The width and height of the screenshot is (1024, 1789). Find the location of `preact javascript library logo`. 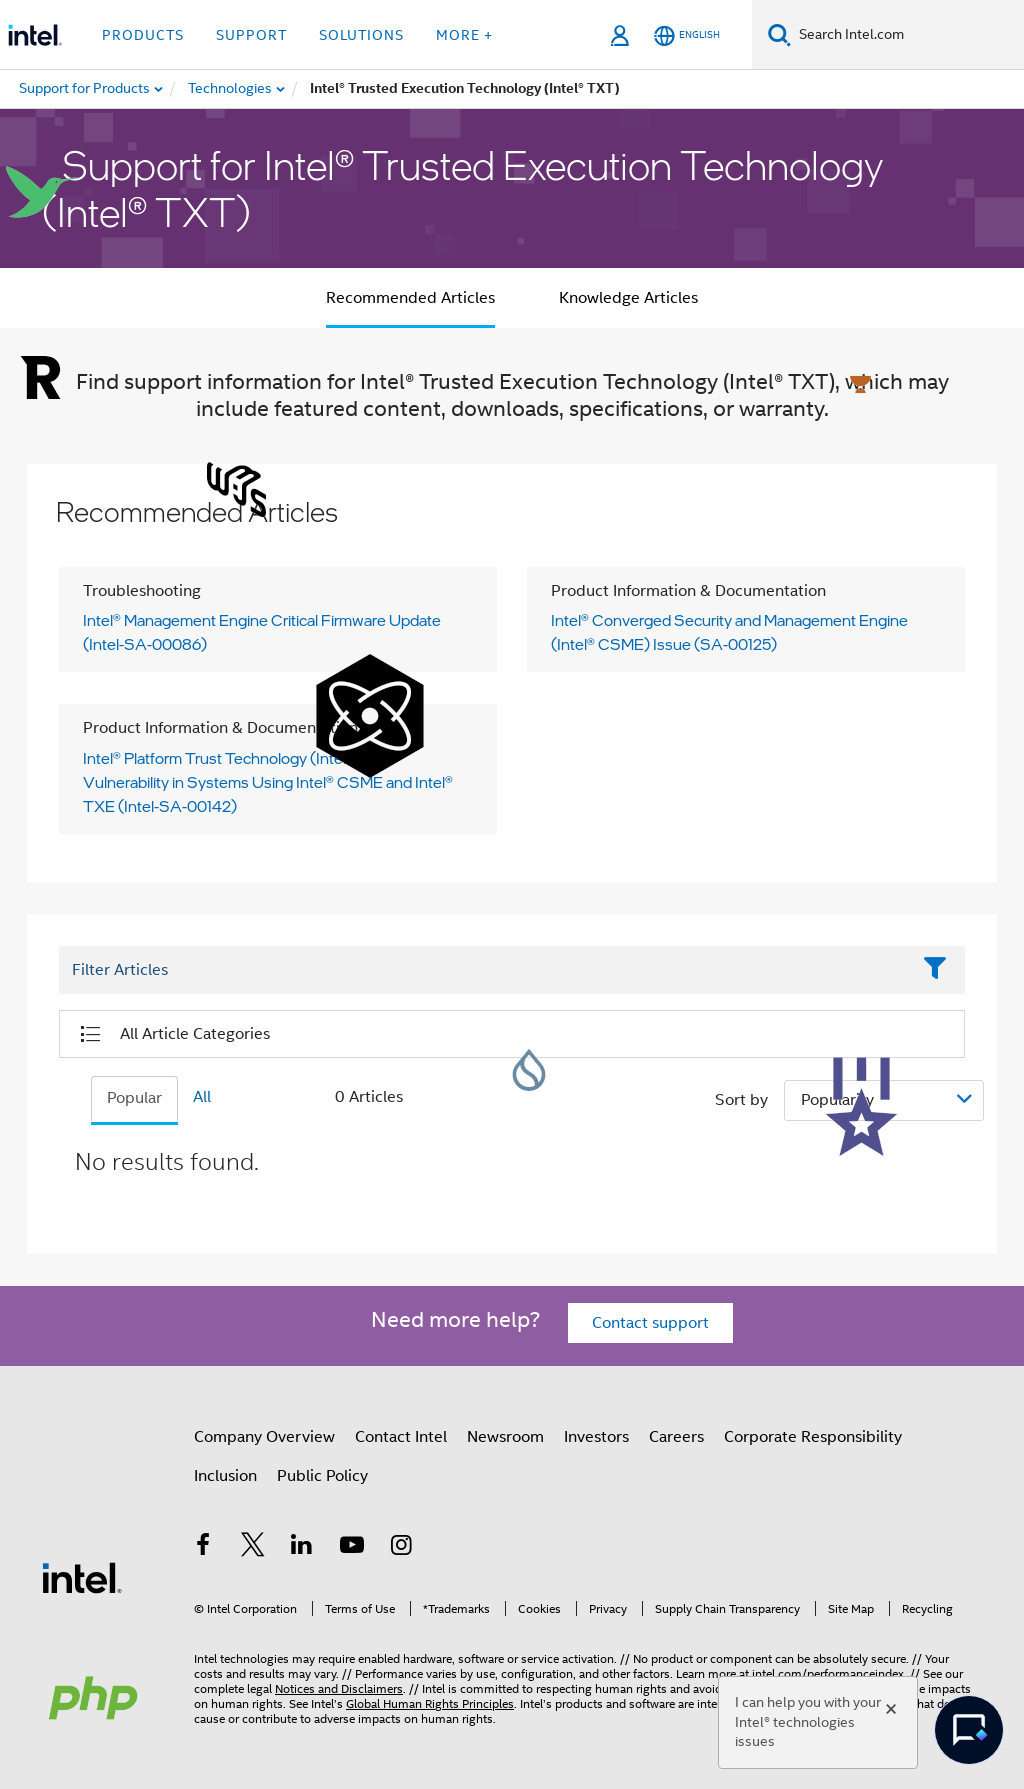

preact javascript library logo is located at coordinates (370, 716).